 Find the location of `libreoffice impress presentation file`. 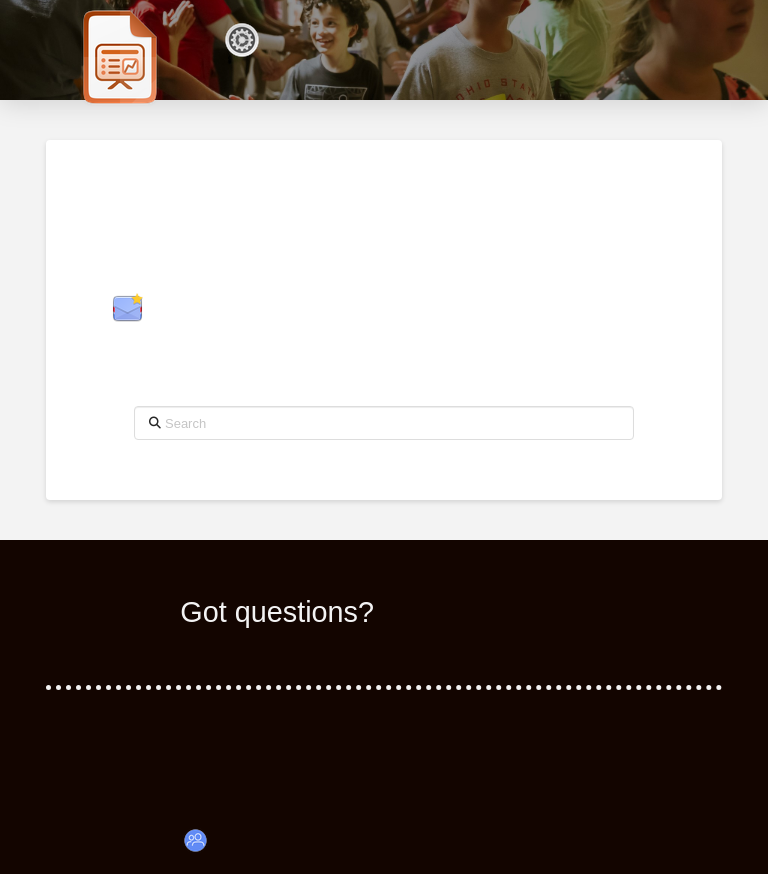

libreoffice impress presentation file is located at coordinates (120, 57).